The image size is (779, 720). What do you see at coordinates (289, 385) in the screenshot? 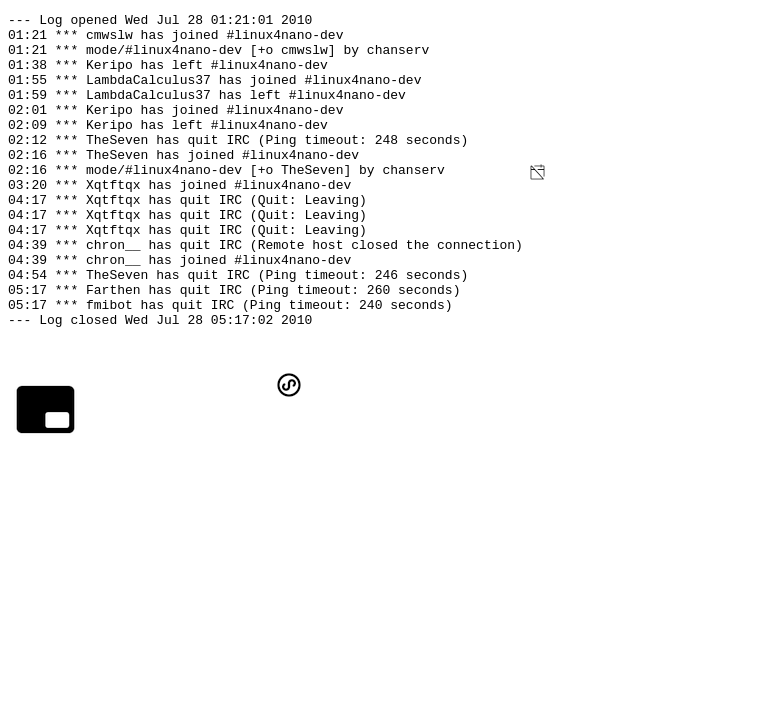
I see `open WeChat miniprogram` at bounding box center [289, 385].